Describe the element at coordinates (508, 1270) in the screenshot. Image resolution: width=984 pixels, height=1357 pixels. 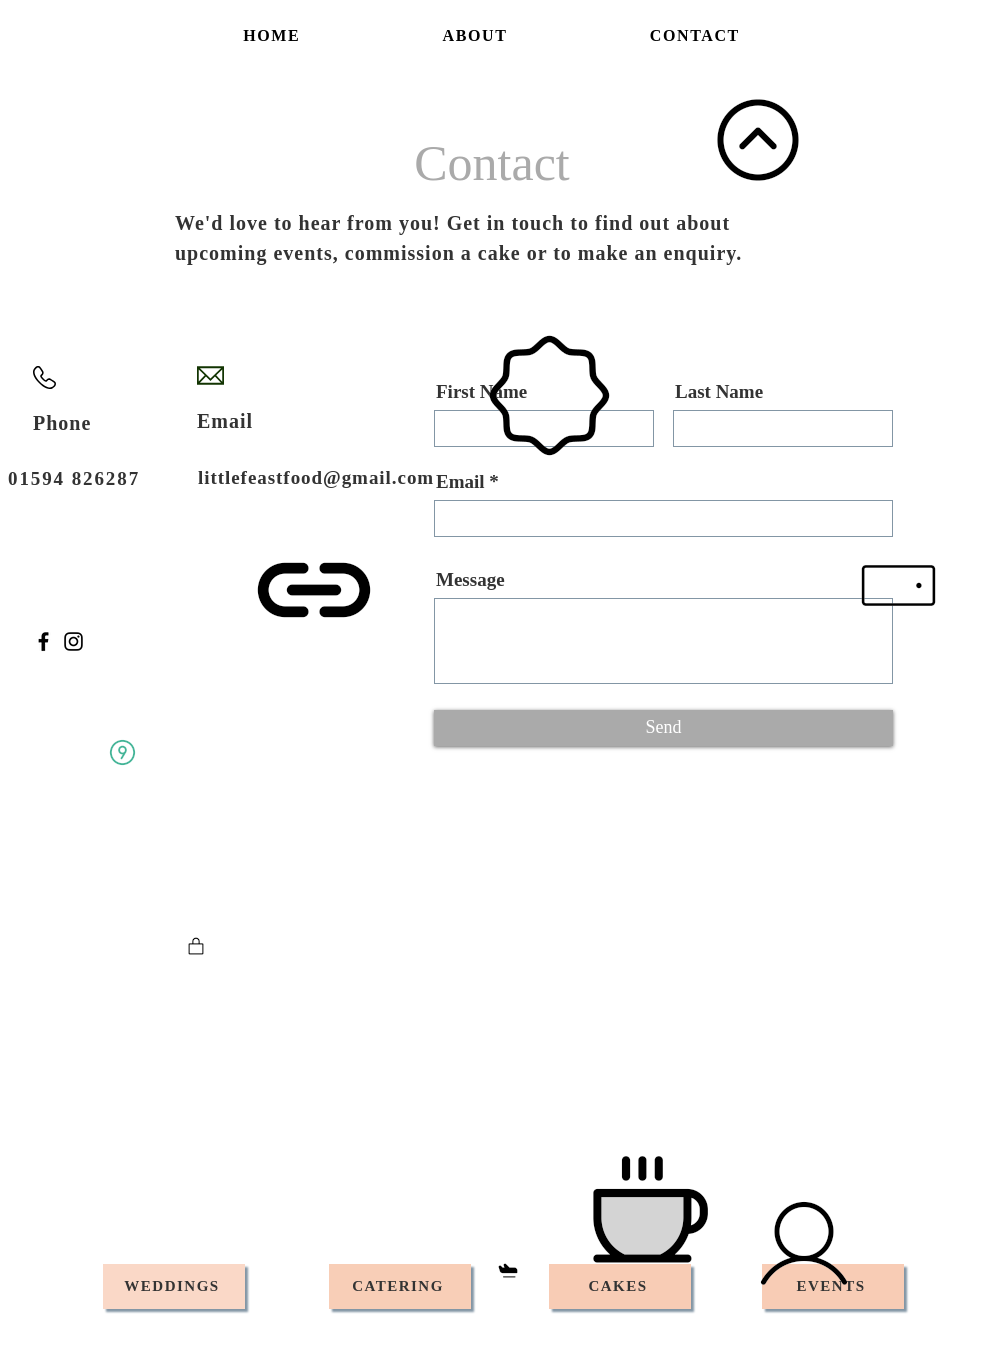
I see `indicates flight mode is active` at that location.